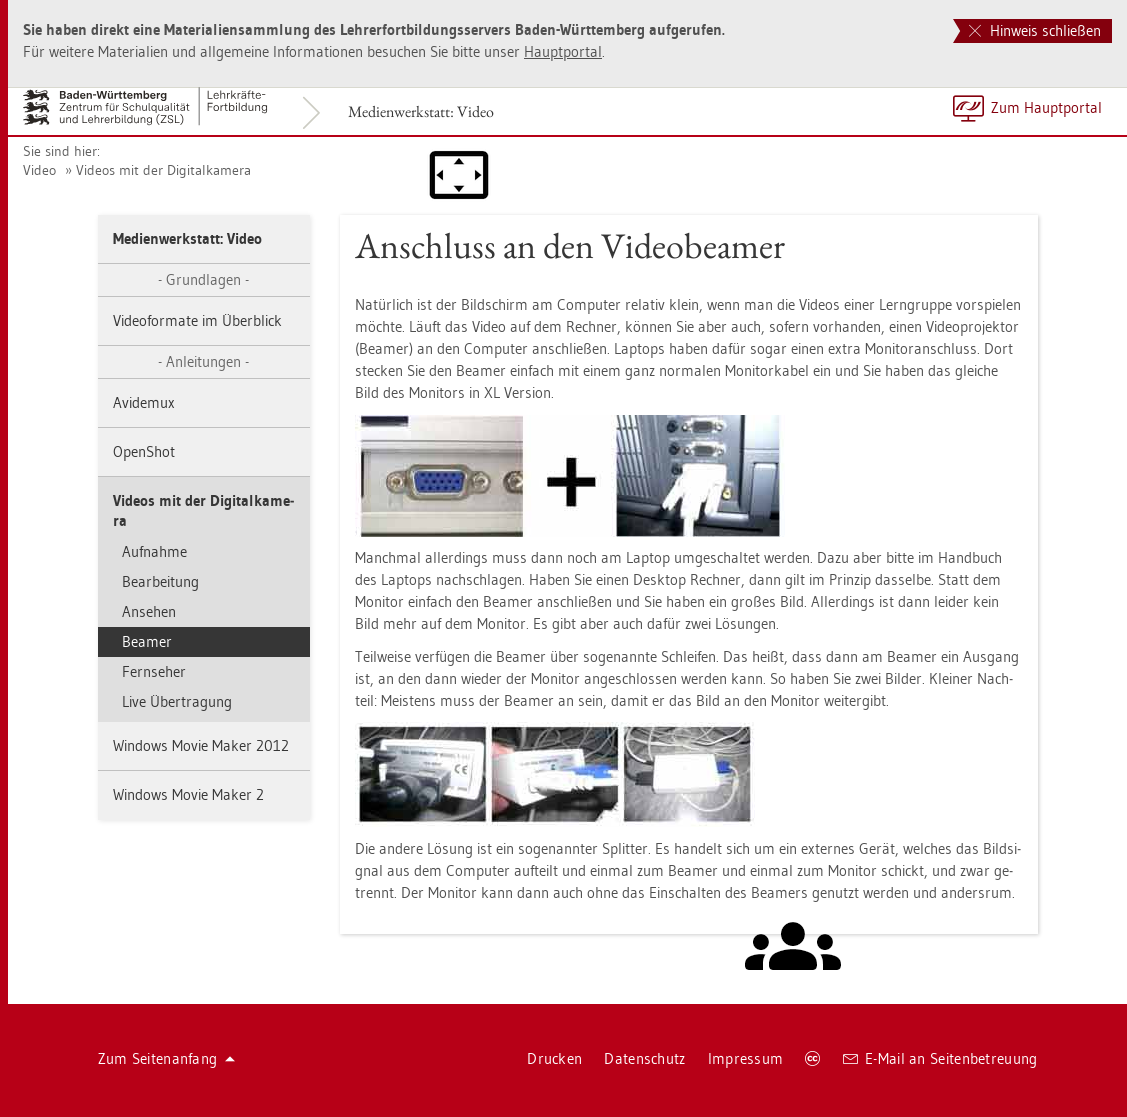 Image resolution: width=1127 pixels, height=1117 pixels. What do you see at coordinates (793, 946) in the screenshot?
I see `view or manage groups` at bounding box center [793, 946].